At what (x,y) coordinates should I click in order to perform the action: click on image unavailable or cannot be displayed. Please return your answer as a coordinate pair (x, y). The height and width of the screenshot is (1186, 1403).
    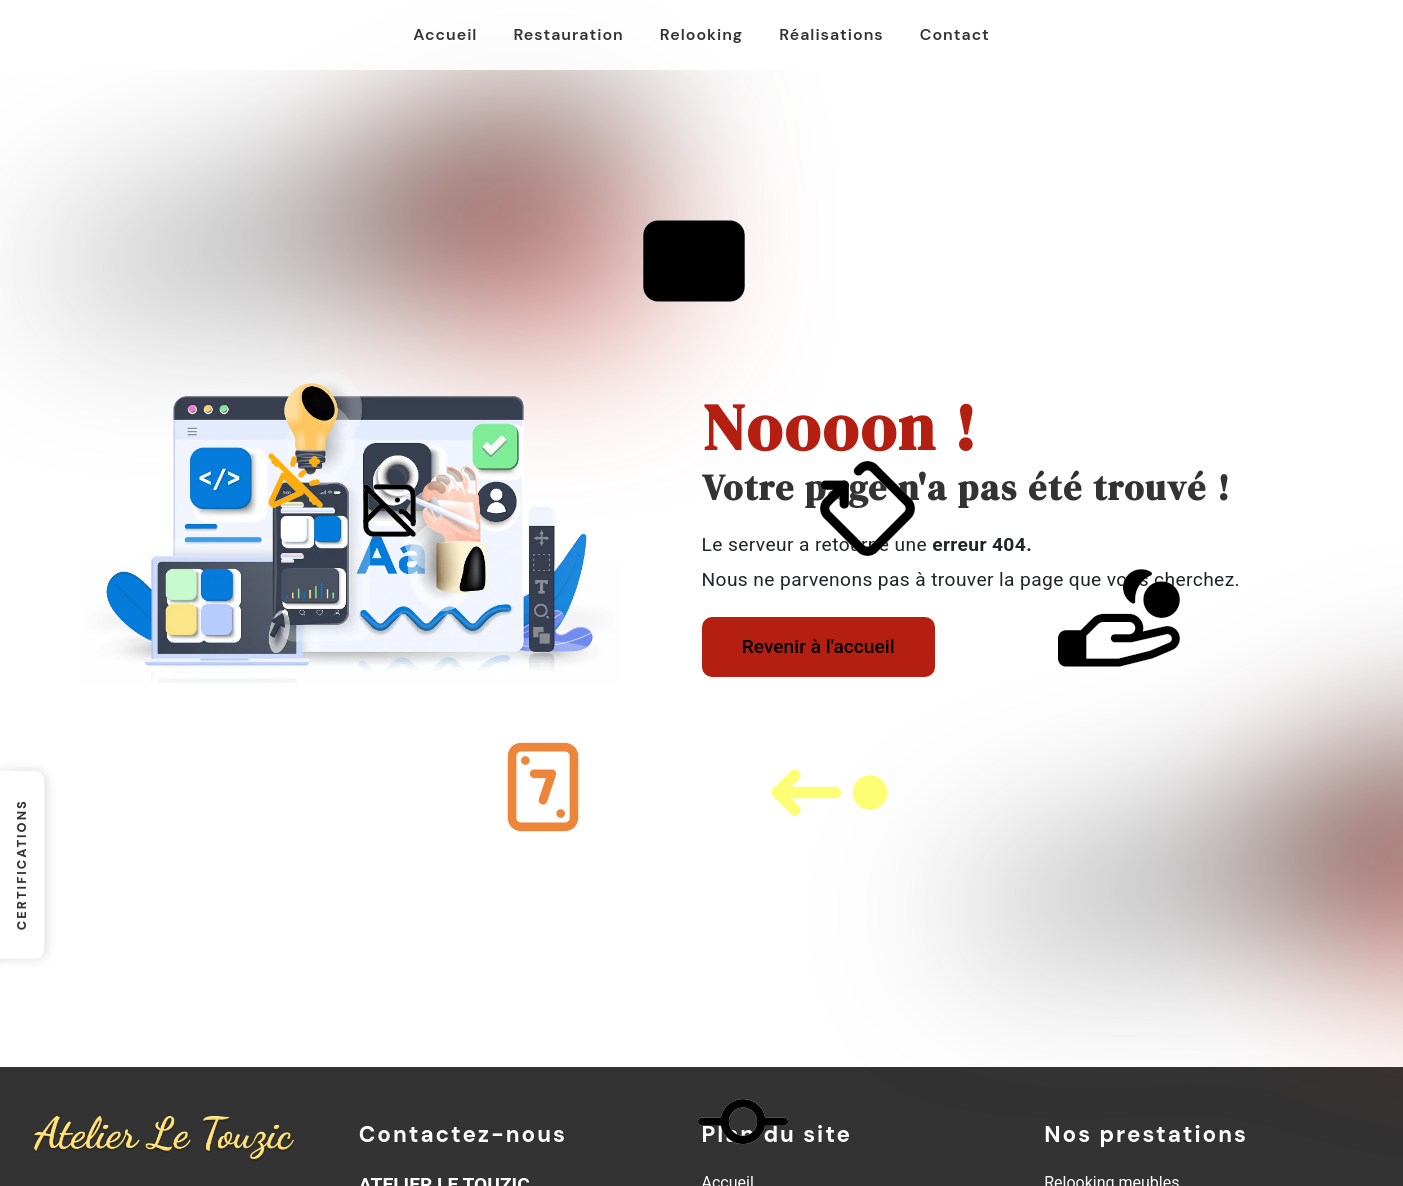
    Looking at the image, I should click on (389, 510).